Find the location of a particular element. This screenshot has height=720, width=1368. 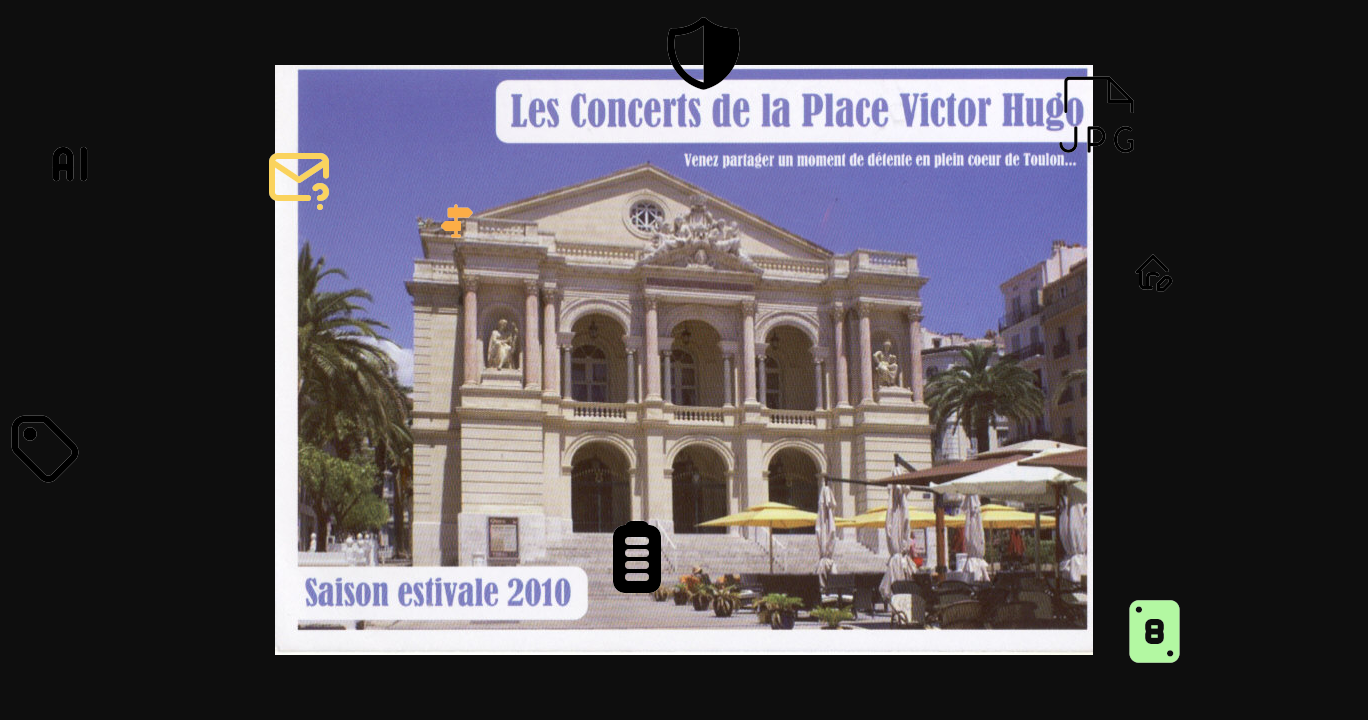

add or manage tags is located at coordinates (45, 449).